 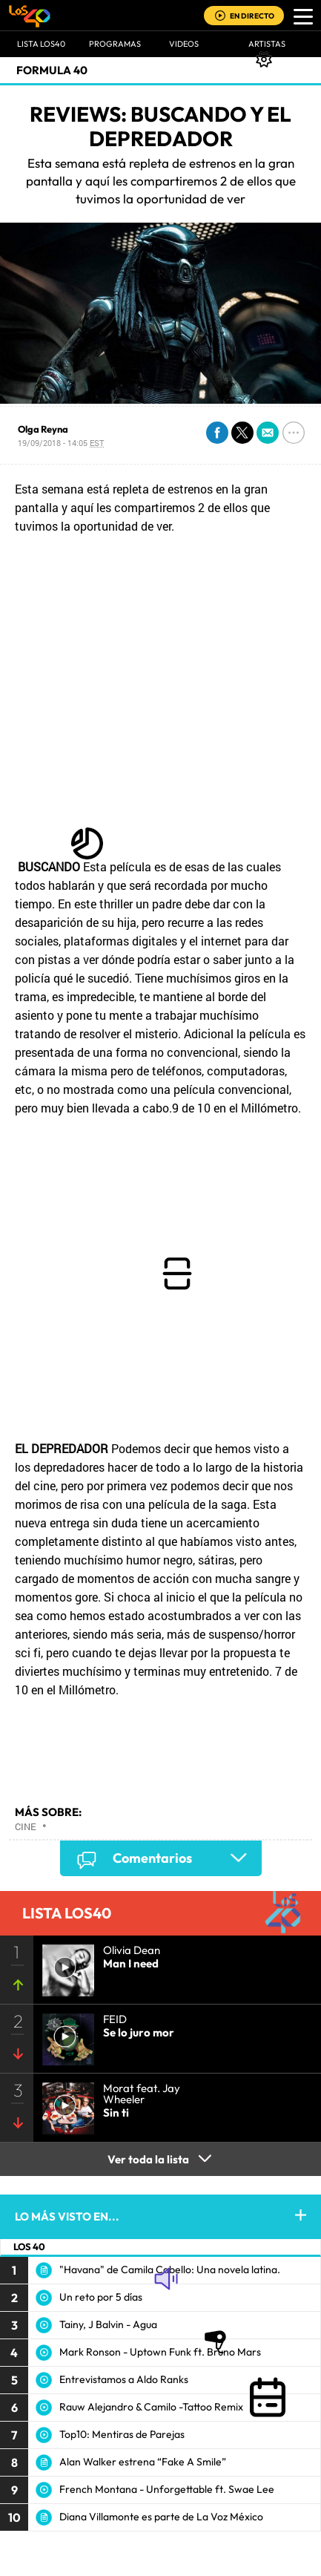 I want to click on toggle light mode or bright theme, so click(x=264, y=59).